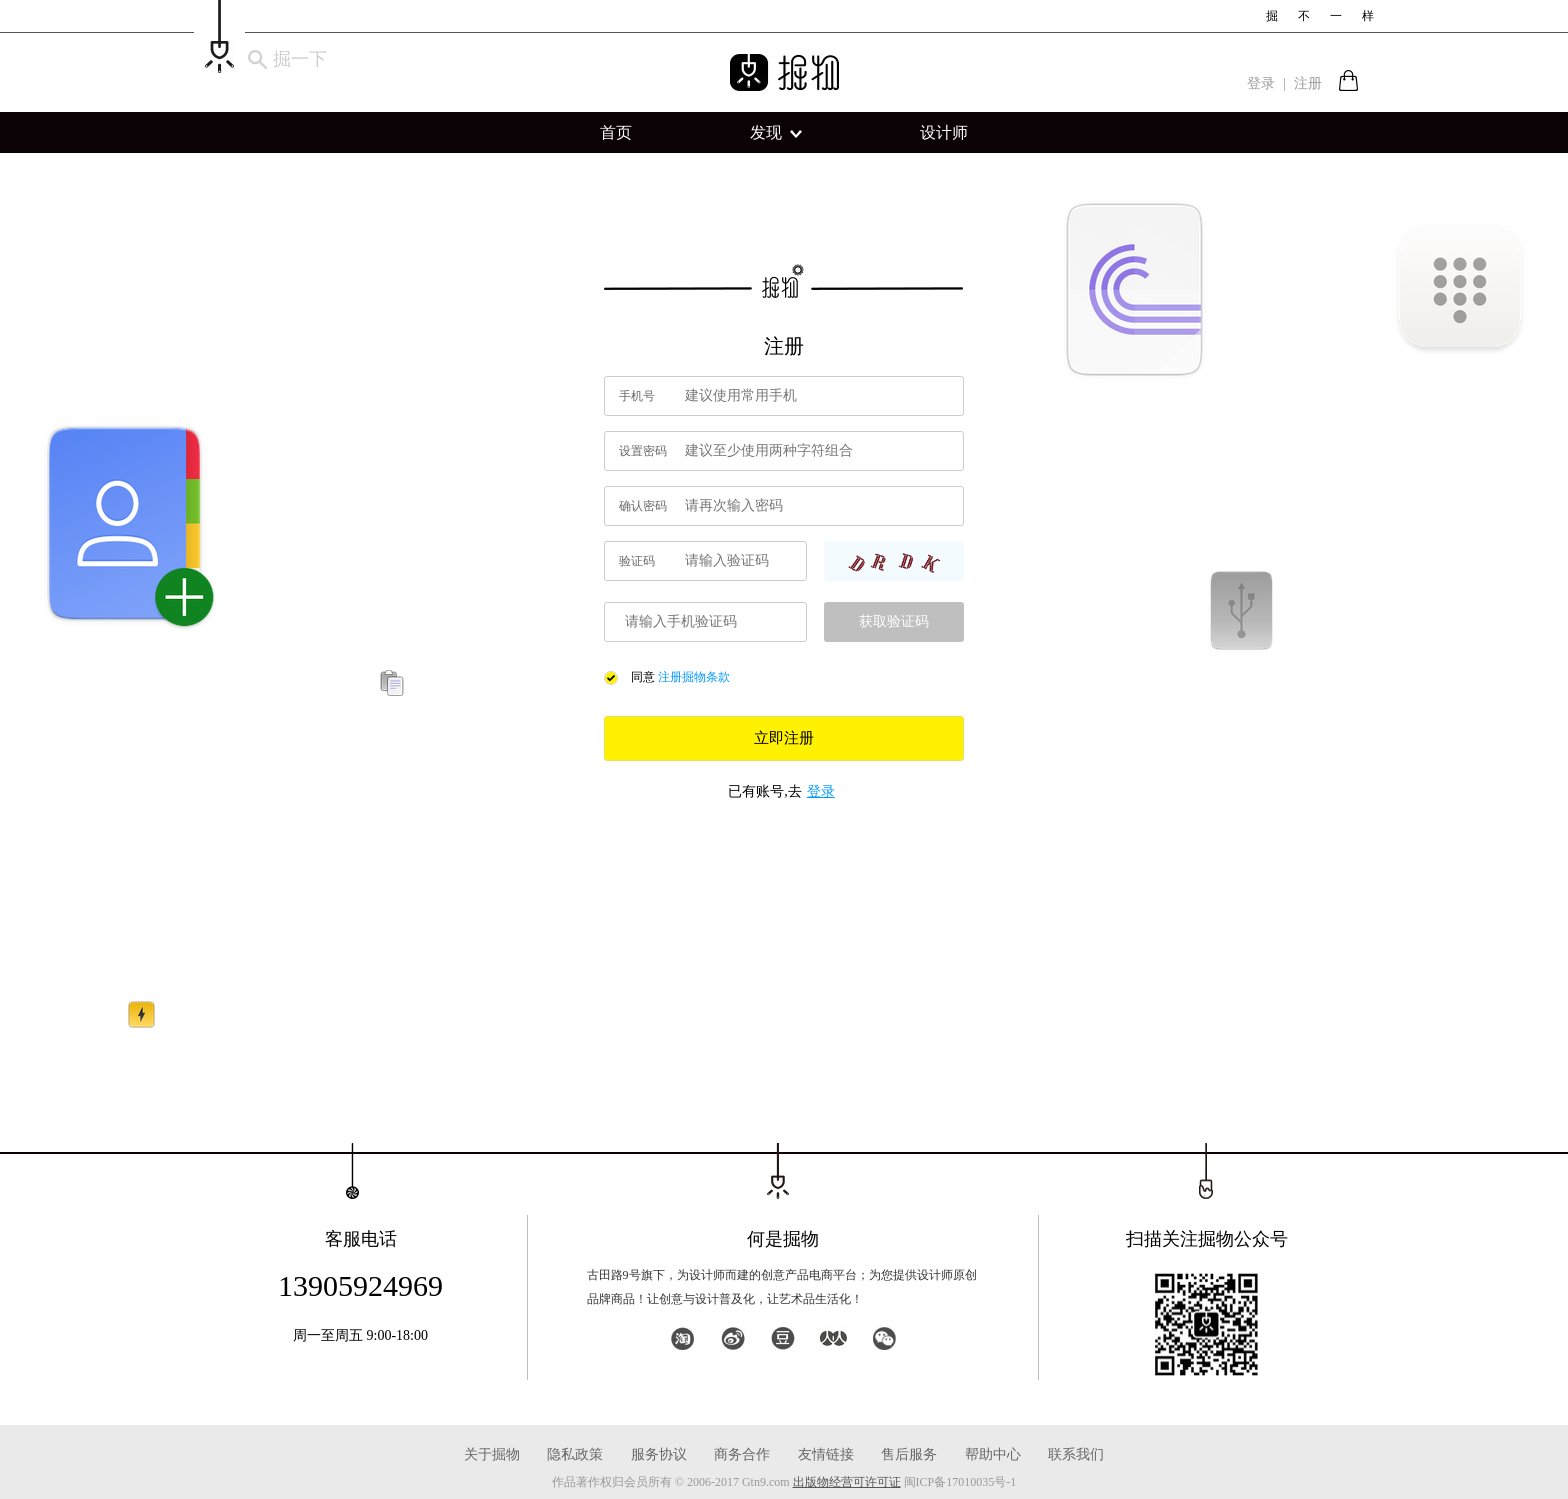 This screenshot has height=1499, width=1568. I want to click on a bittorrent torrent file, so click(1134, 289).